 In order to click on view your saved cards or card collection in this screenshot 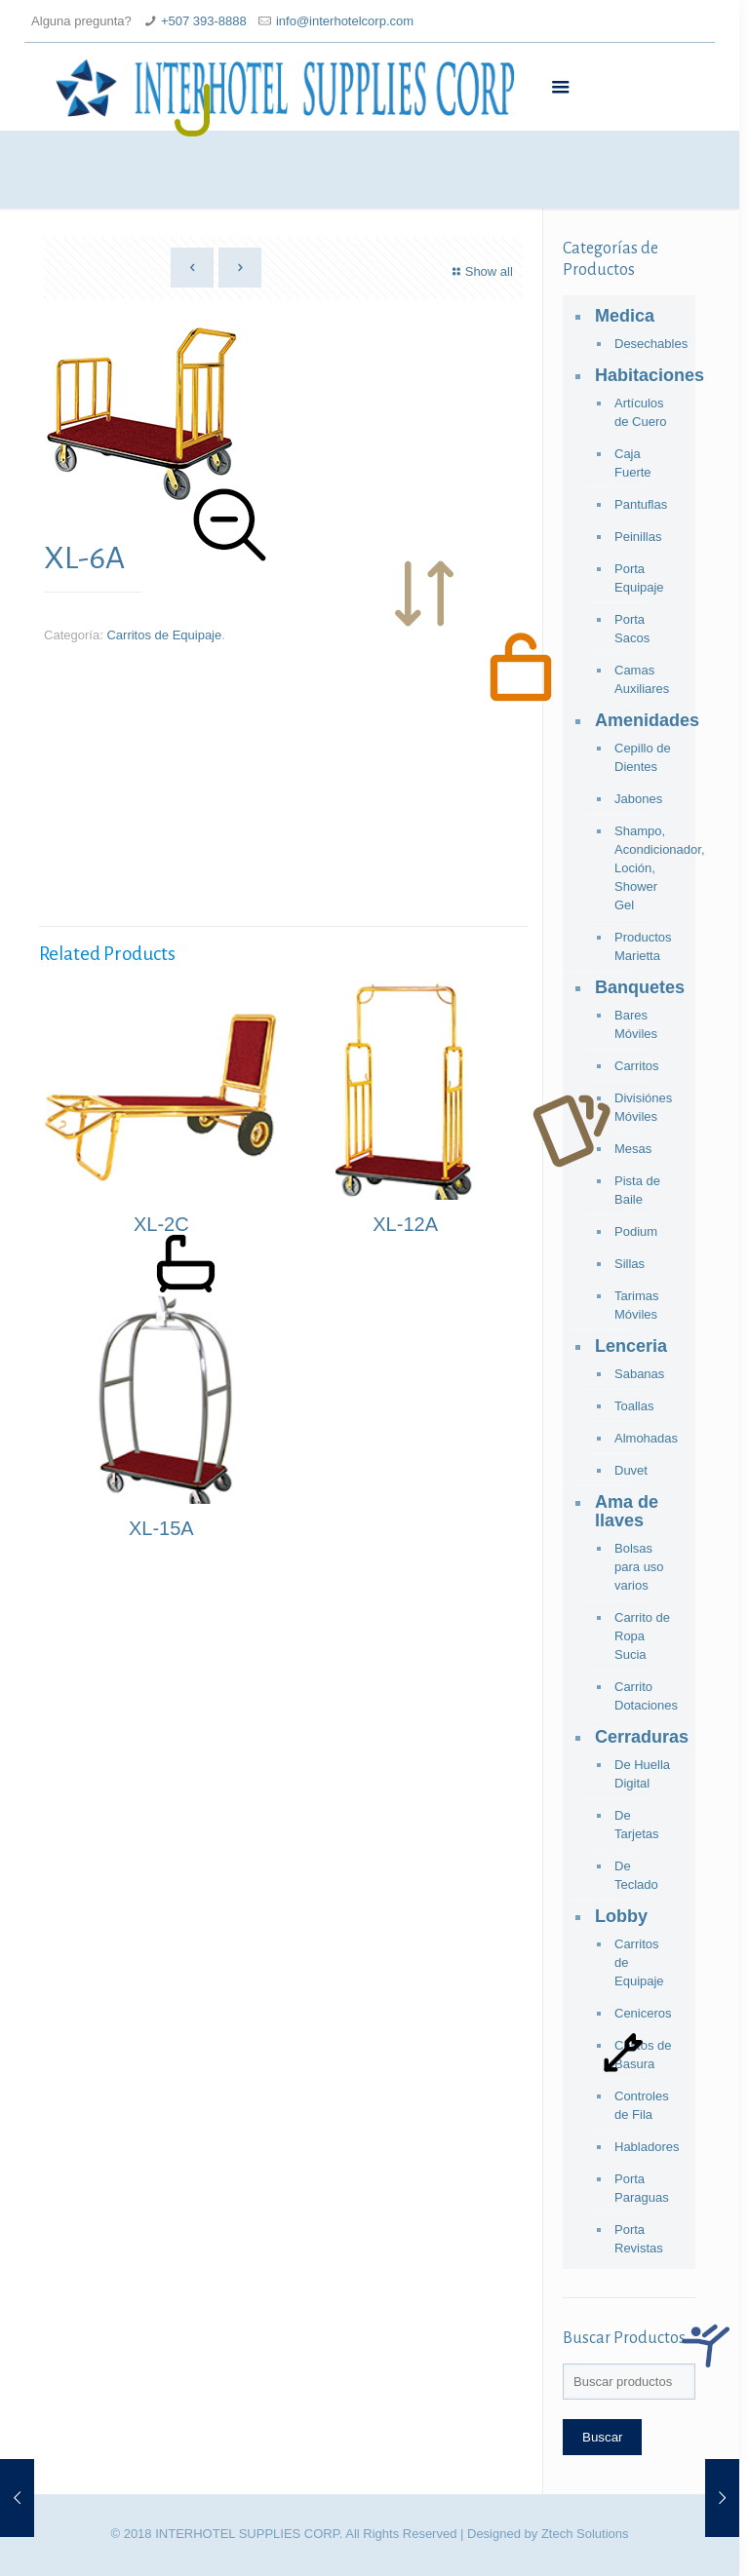, I will do `click(571, 1129)`.